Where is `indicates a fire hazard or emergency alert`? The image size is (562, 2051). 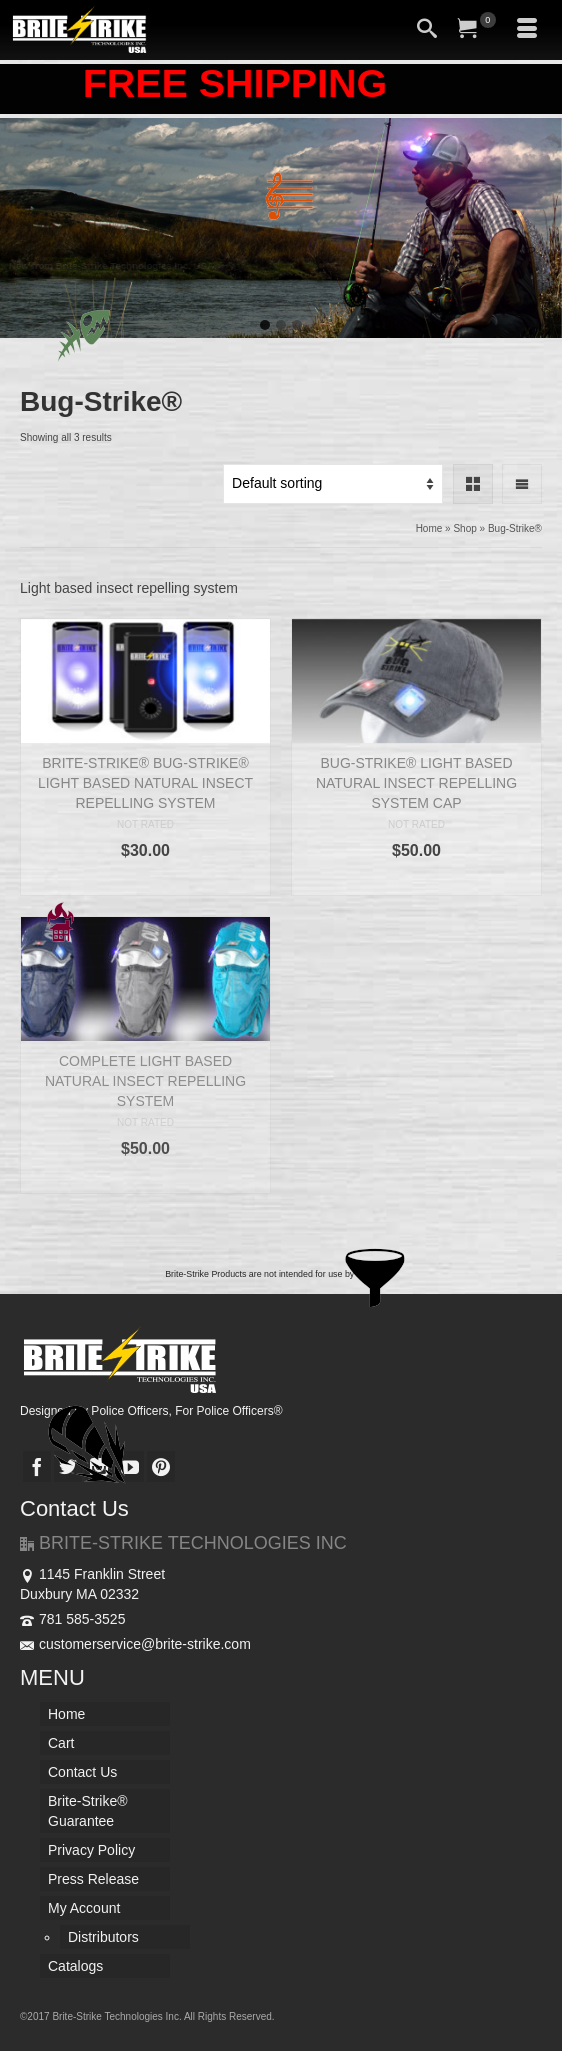 indicates a fire hazard or emergency alert is located at coordinates (61, 922).